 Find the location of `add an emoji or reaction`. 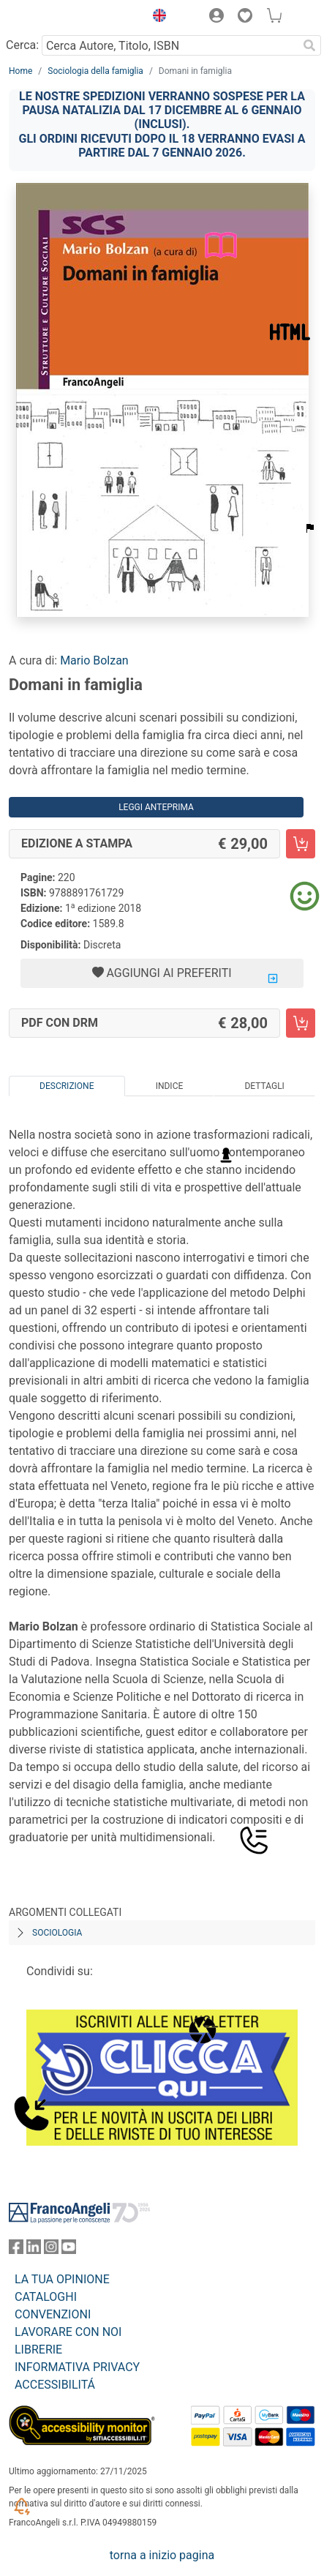

add an emoji or reaction is located at coordinates (304, 896).